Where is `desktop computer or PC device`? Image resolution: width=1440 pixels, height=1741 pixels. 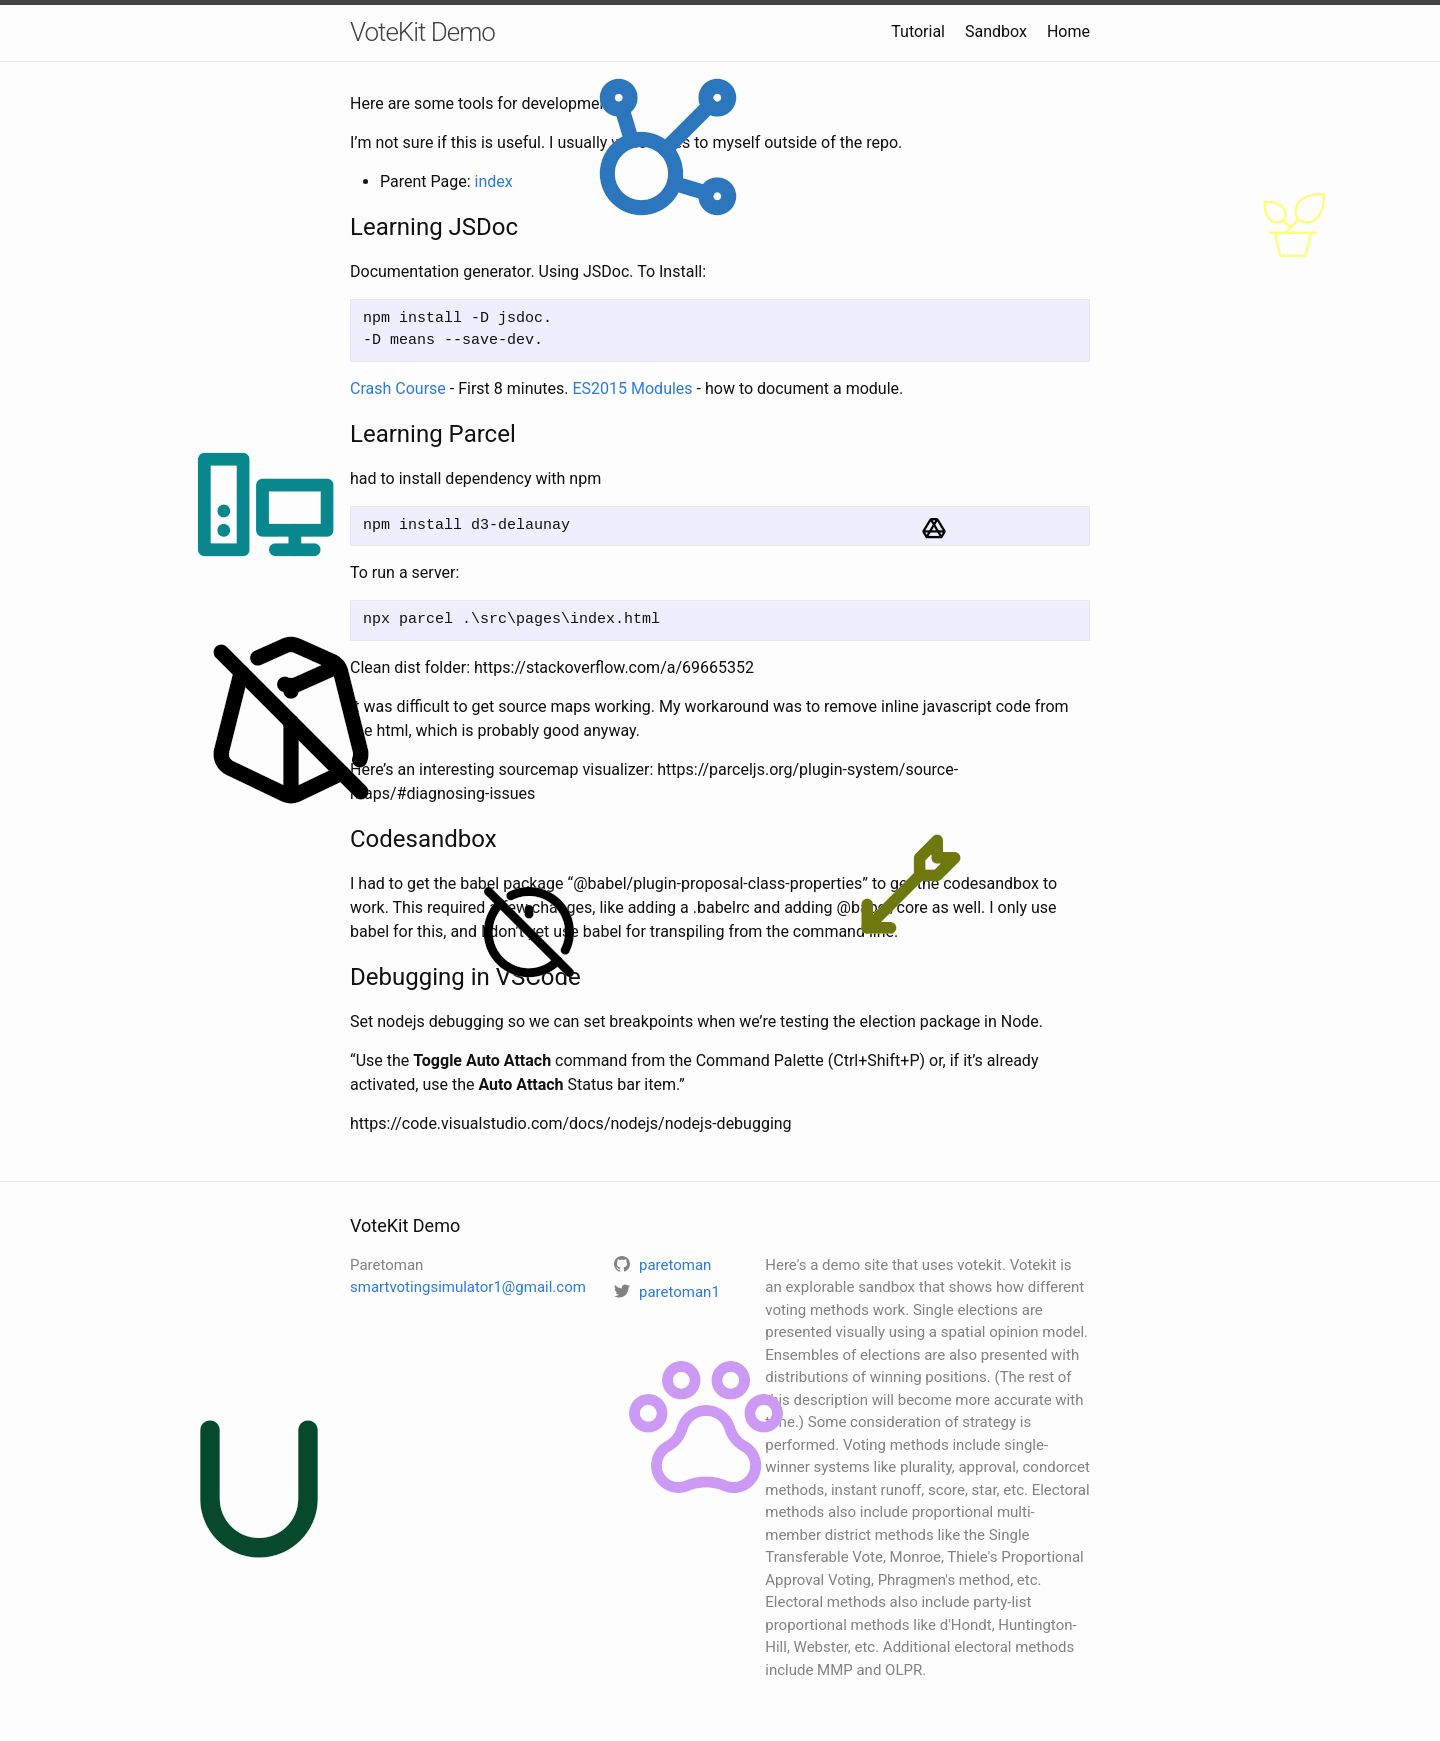 desktop computer or PC device is located at coordinates (262, 504).